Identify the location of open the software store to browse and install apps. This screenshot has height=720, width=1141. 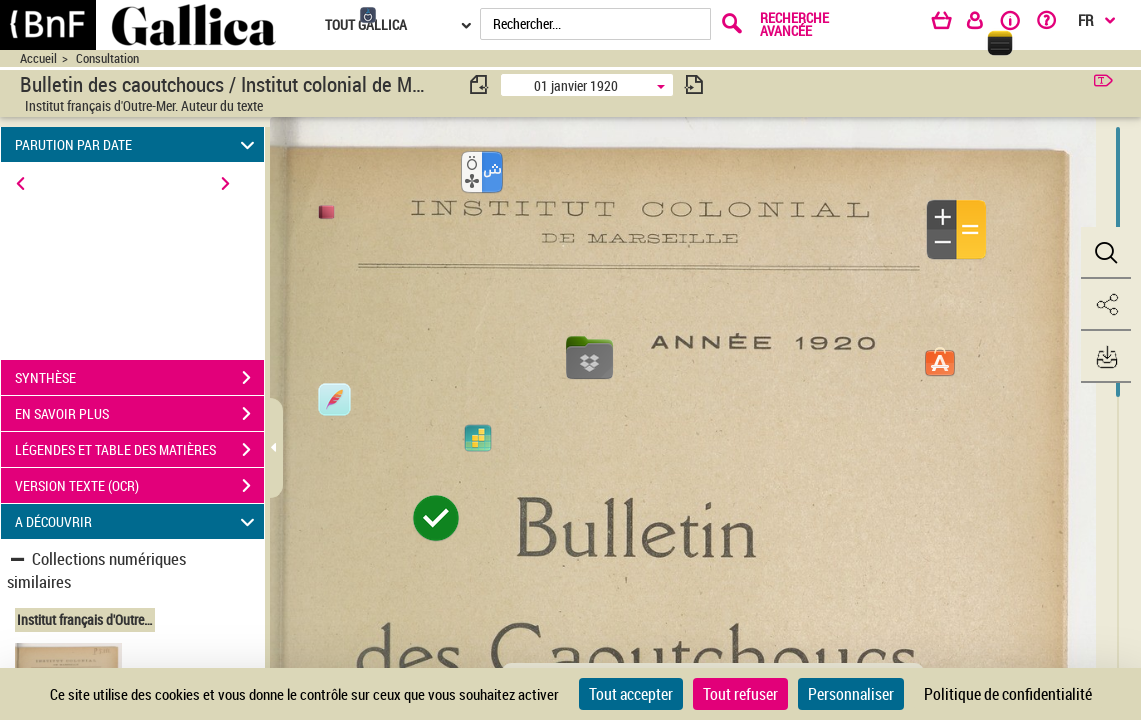
(940, 363).